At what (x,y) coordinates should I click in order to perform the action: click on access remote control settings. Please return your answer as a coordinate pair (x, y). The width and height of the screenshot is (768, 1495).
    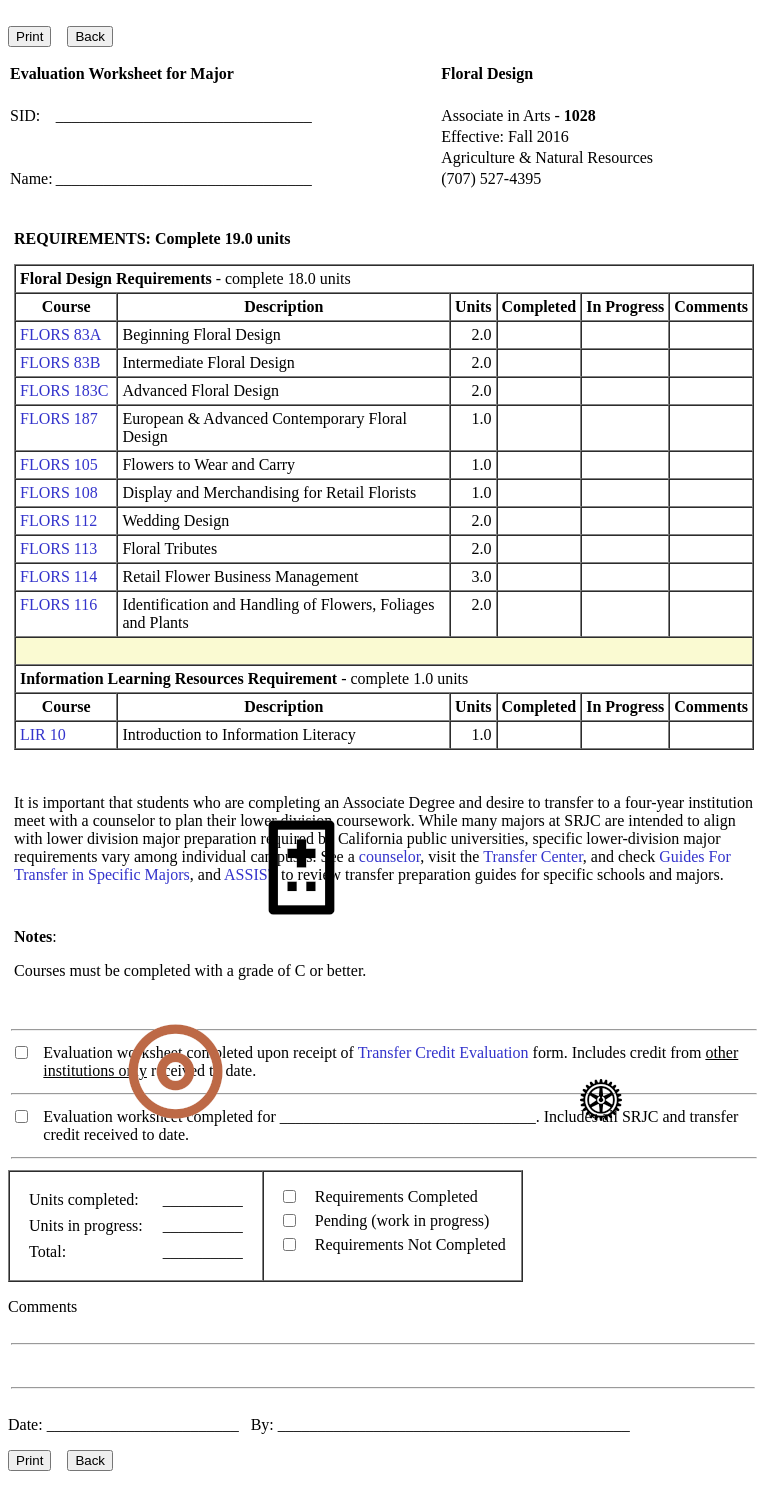
    Looking at the image, I should click on (301, 867).